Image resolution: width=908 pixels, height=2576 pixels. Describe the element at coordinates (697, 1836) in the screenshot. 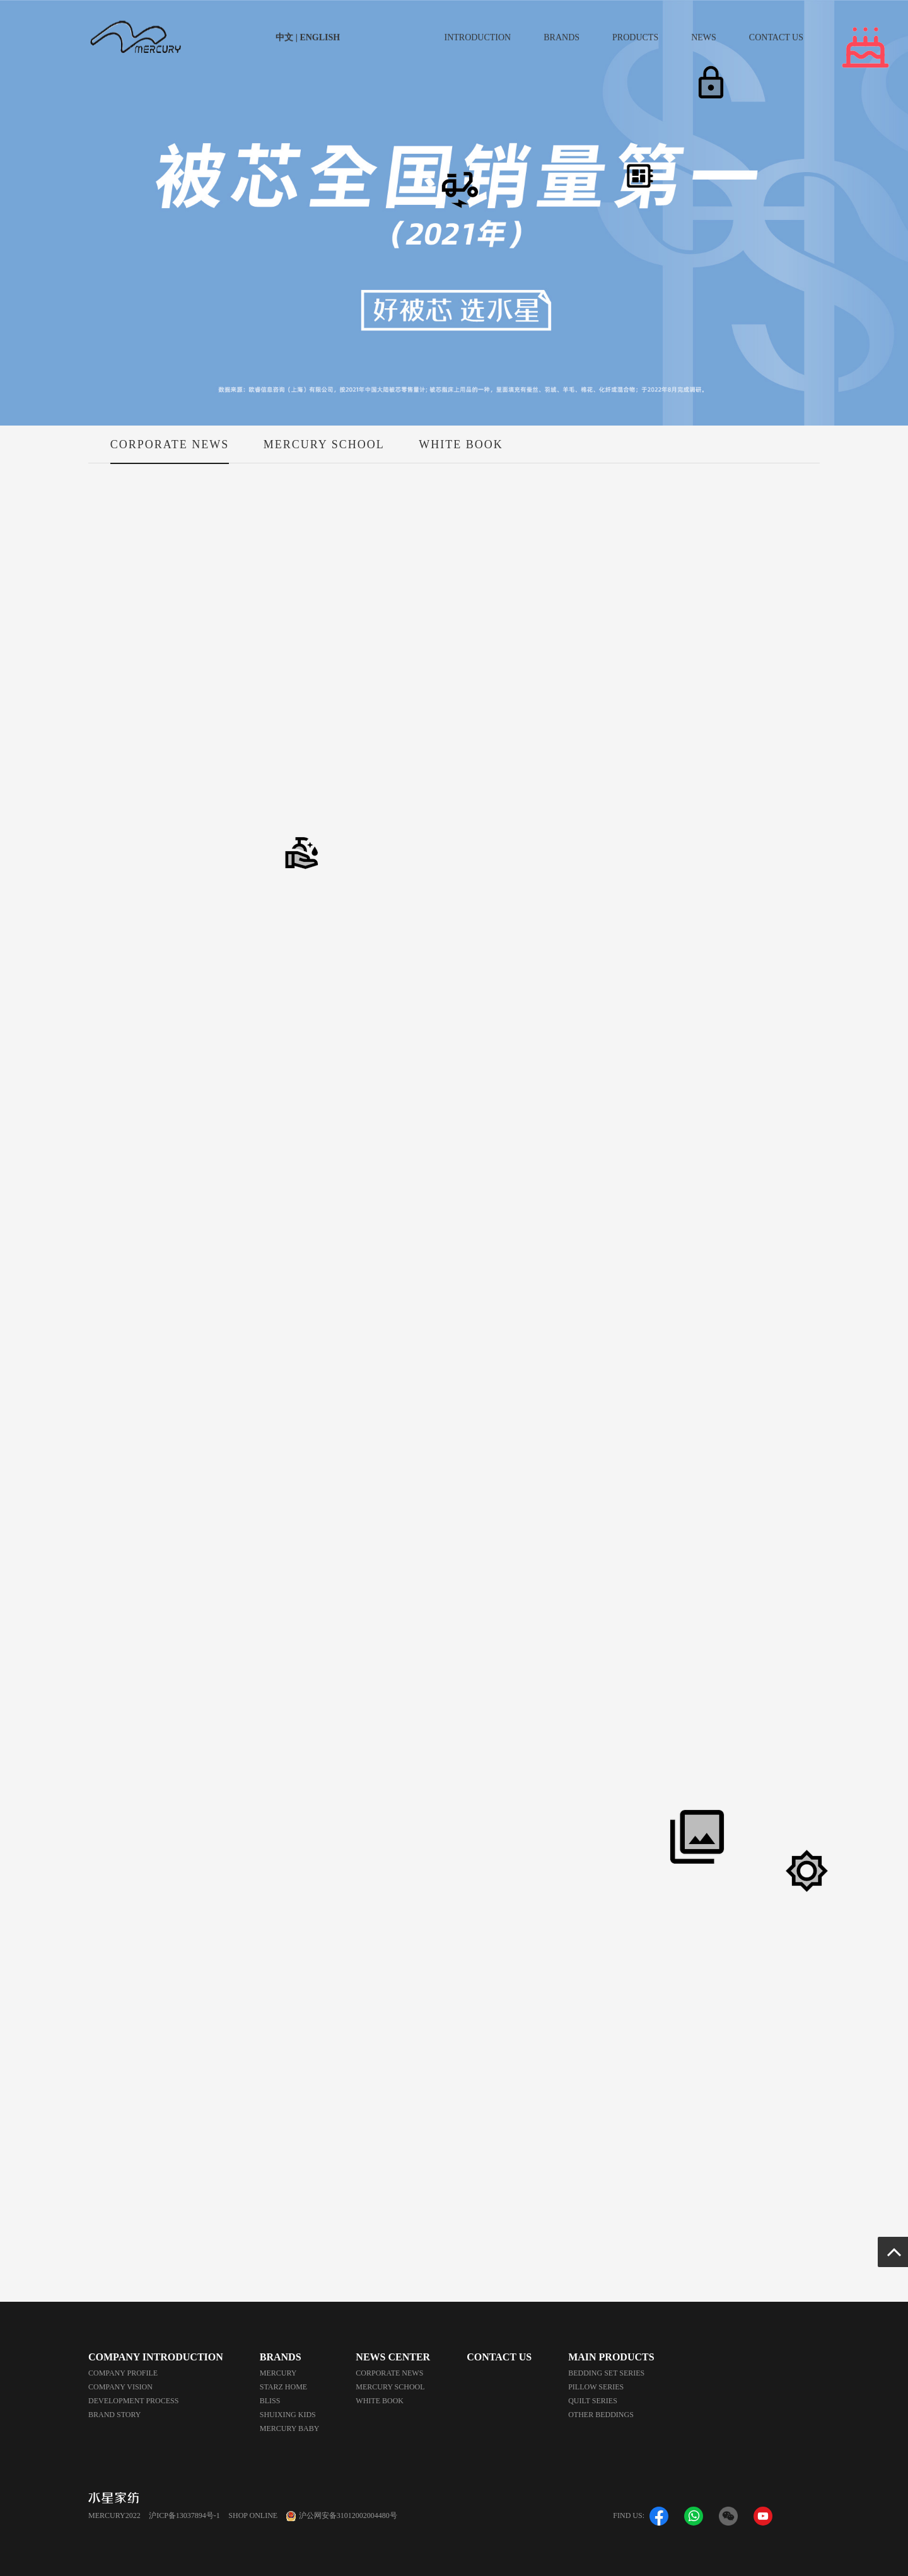

I see `apply filters to images or photos` at that location.